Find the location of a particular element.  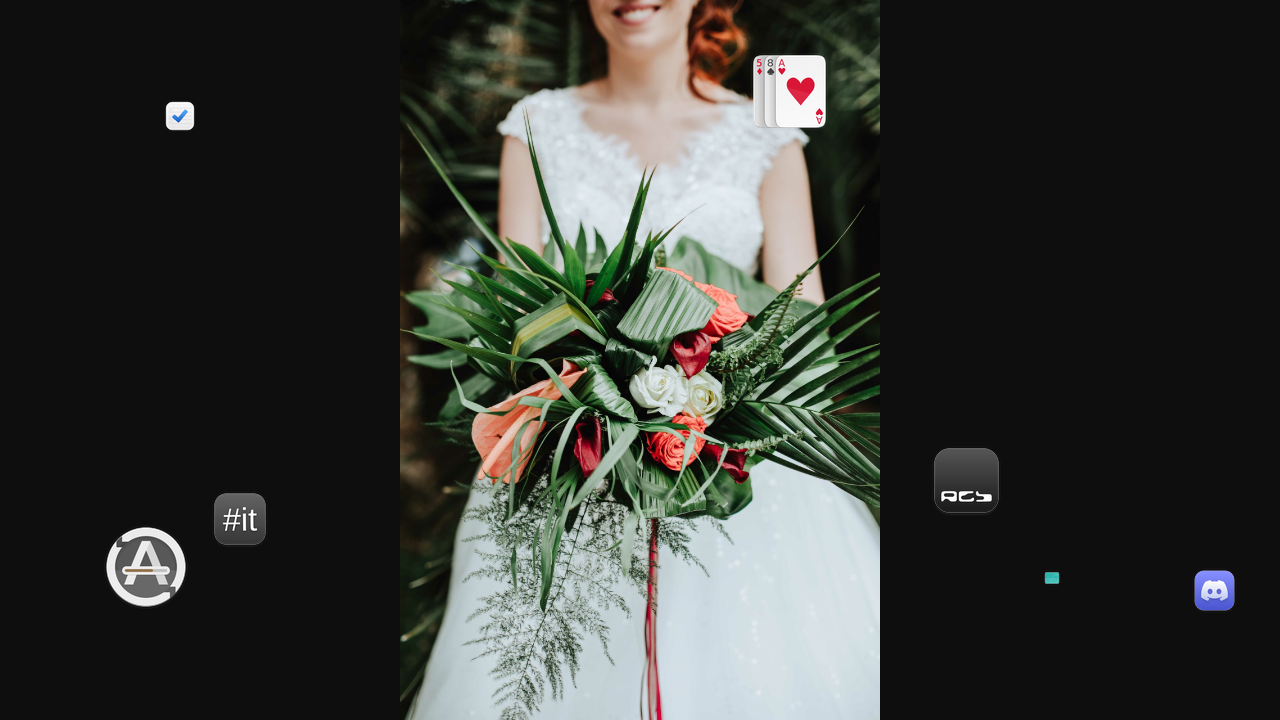

open gsequencer audio sequencer application is located at coordinates (966, 480).